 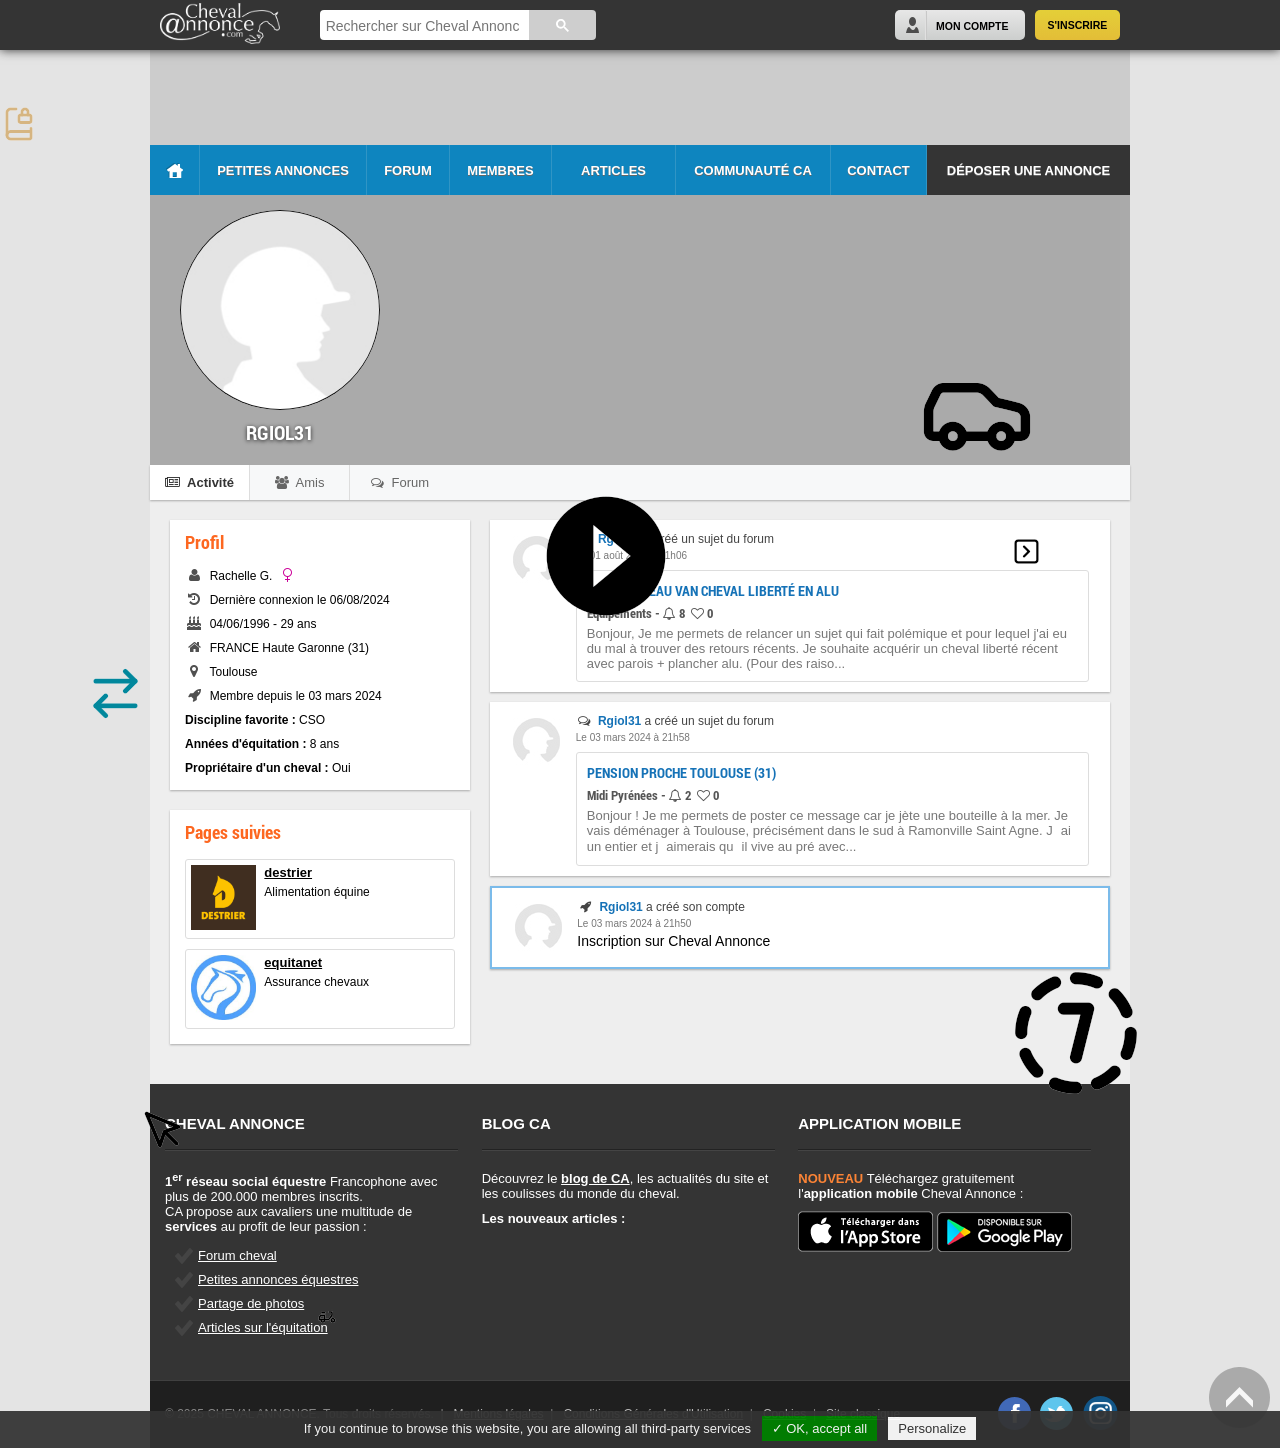 I want to click on cursor selection tool, so click(x=163, y=1130).